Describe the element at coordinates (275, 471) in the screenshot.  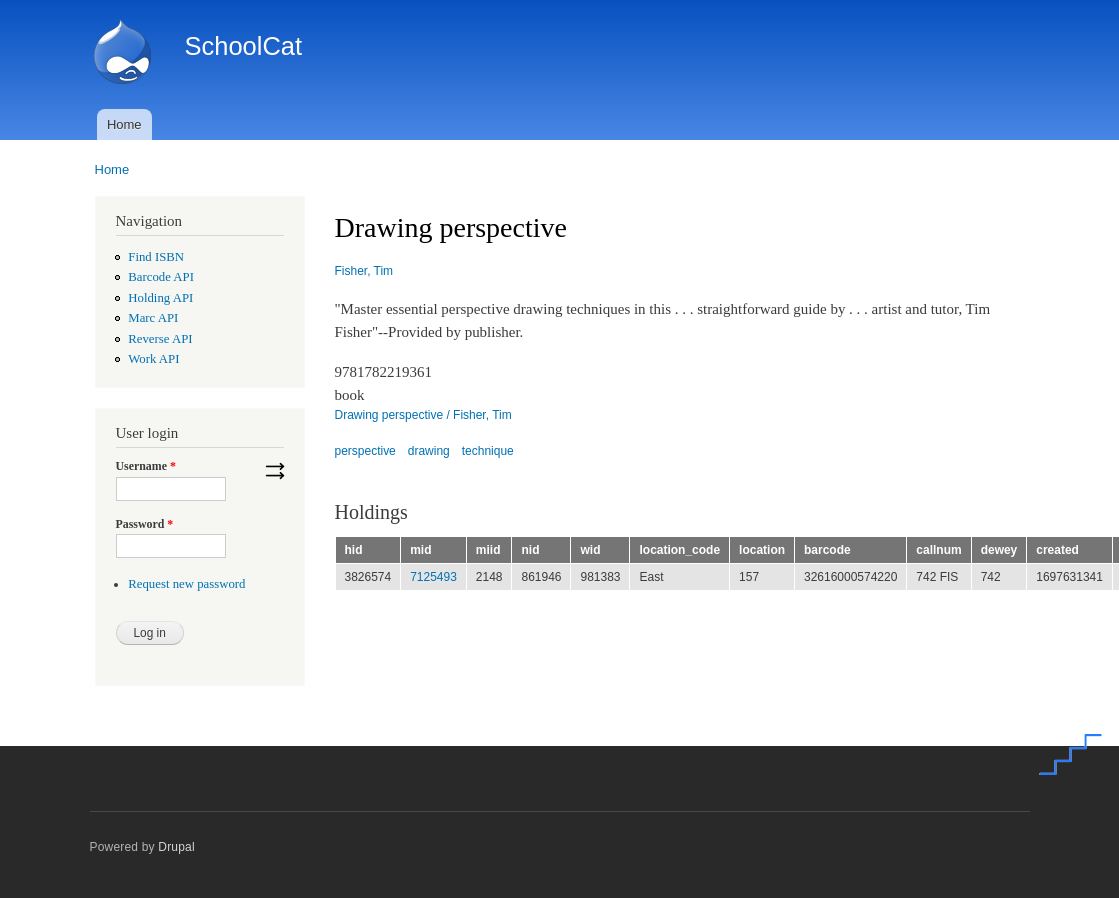
I see `move items to the right` at that location.